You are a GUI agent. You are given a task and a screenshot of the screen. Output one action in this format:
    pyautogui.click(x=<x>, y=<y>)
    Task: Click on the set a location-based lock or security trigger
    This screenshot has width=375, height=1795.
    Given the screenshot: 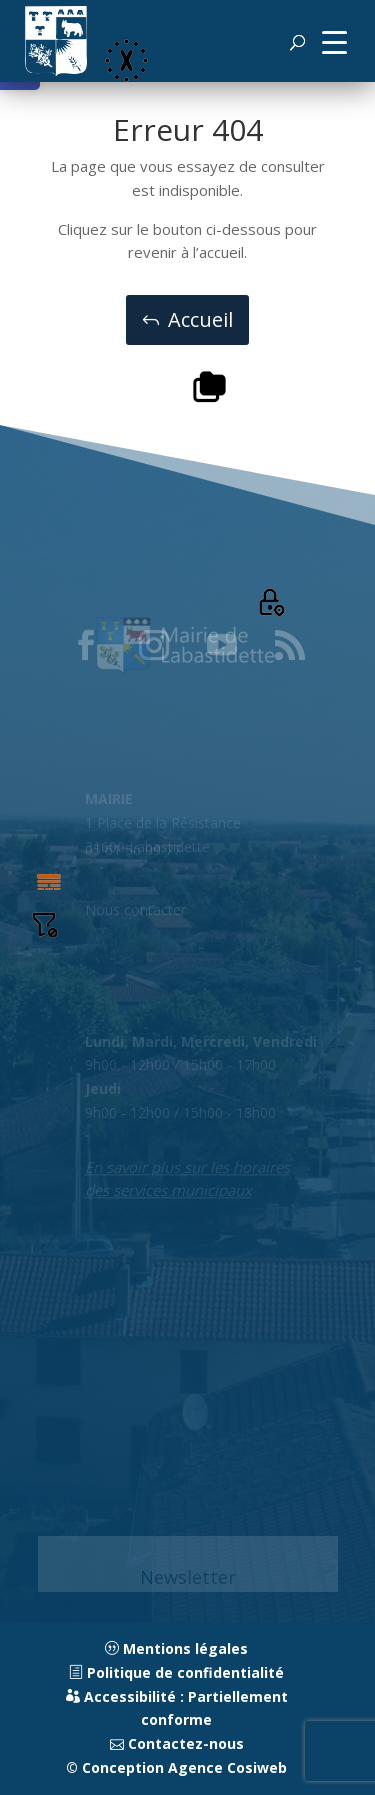 What is the action you would take?
    pyautogui.click(x=270, y=602)
    